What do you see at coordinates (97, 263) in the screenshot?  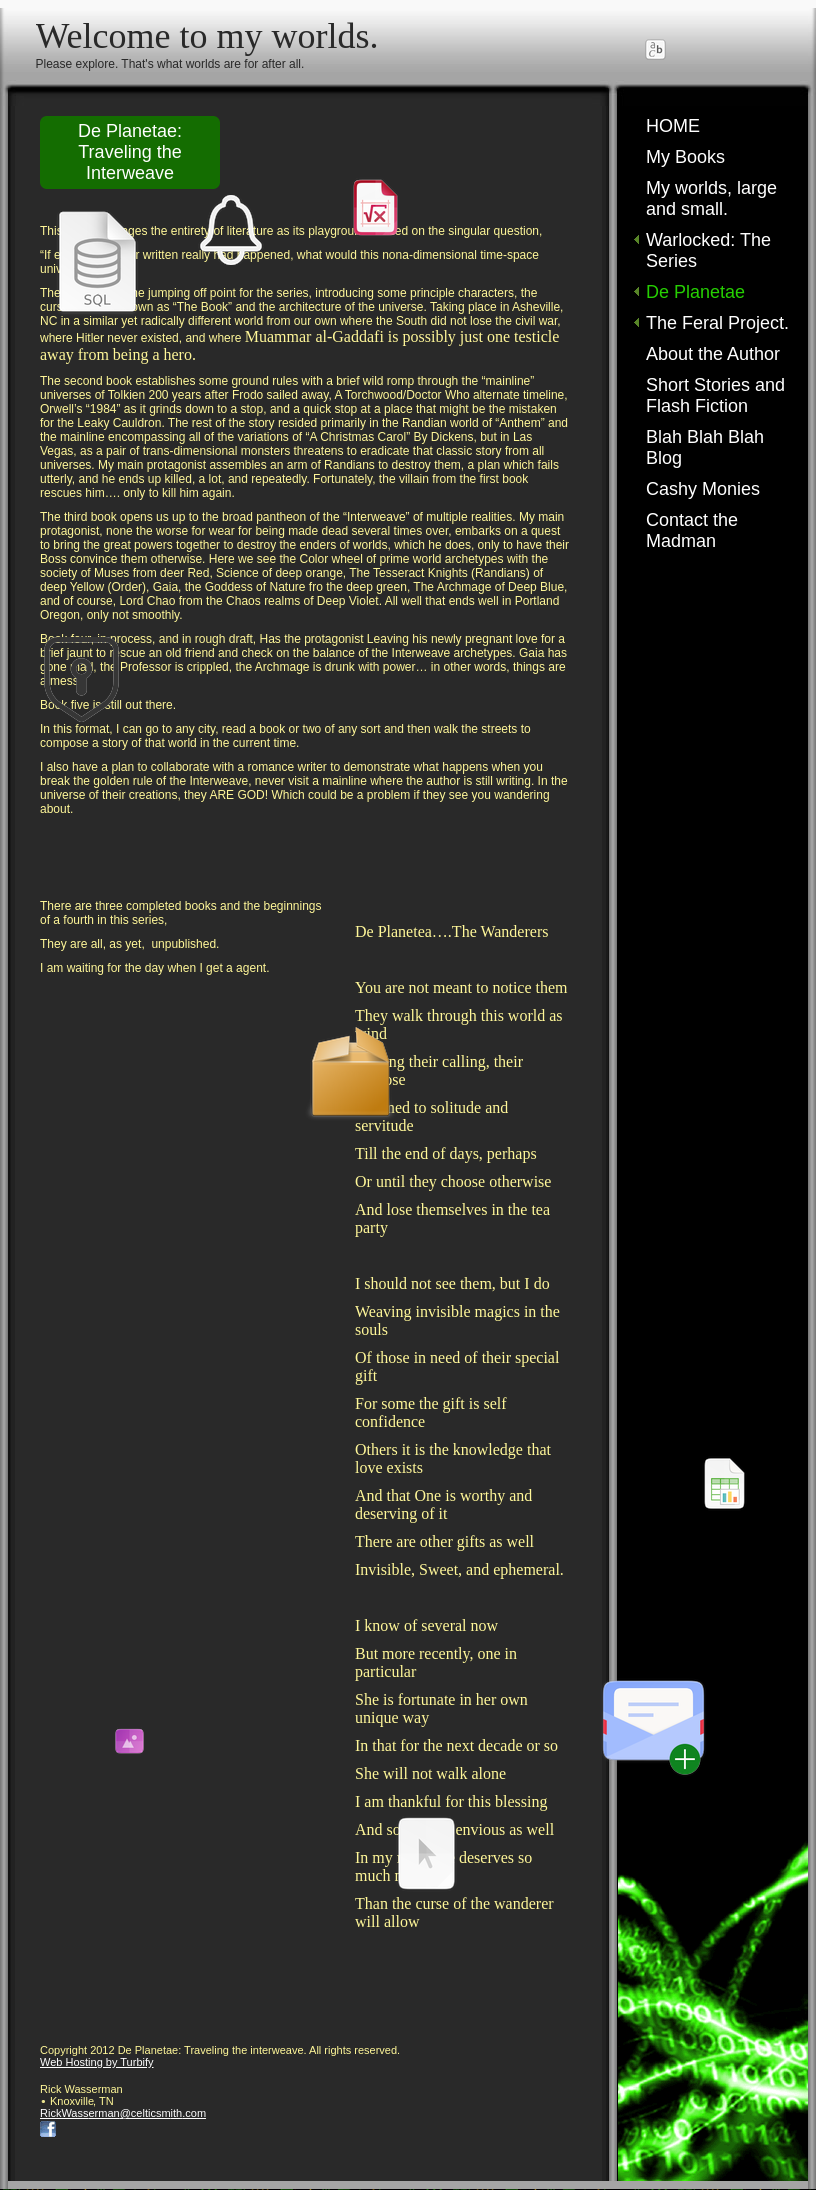 I see `an SQL database file` at bounding box center [97, 263].